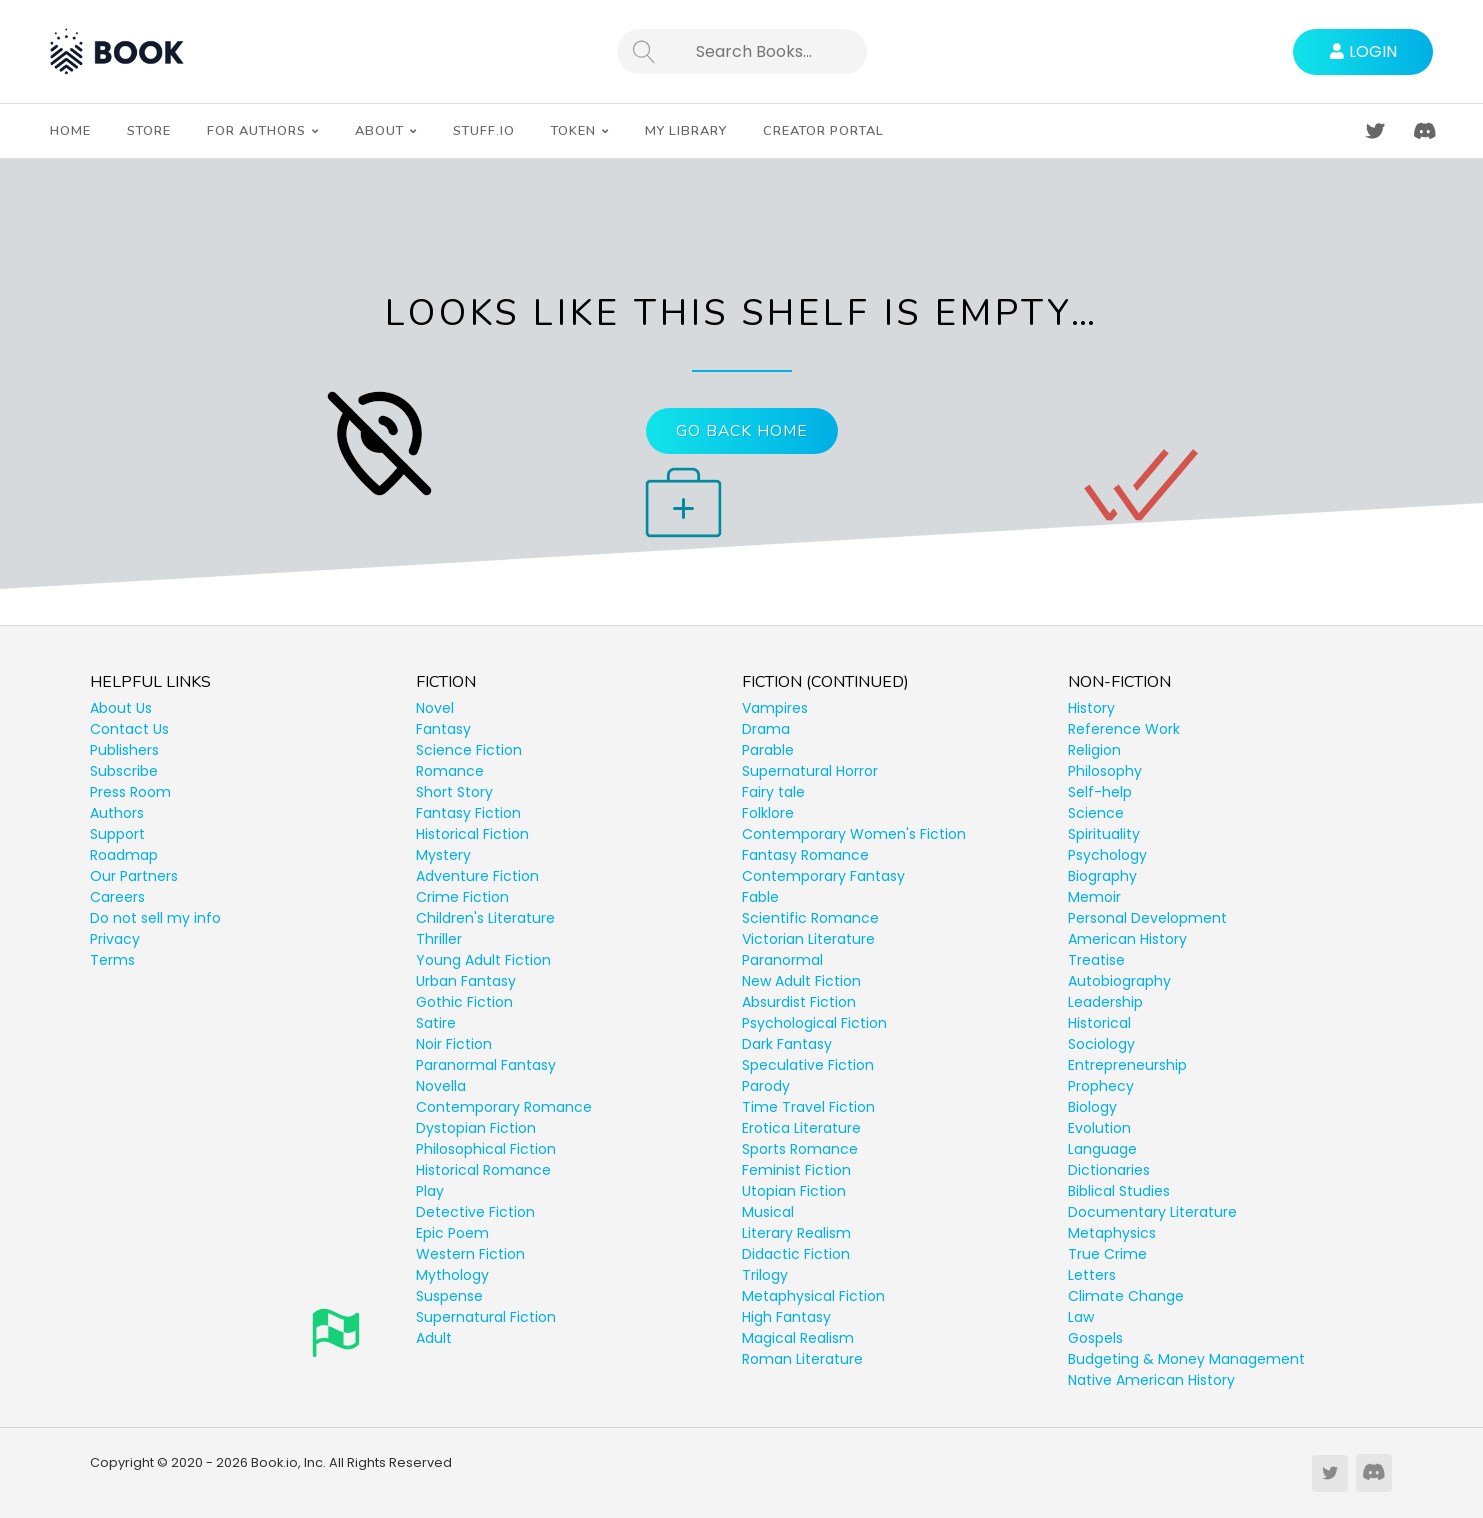  I want to click on mark all items as complete, so click(1142, 485).